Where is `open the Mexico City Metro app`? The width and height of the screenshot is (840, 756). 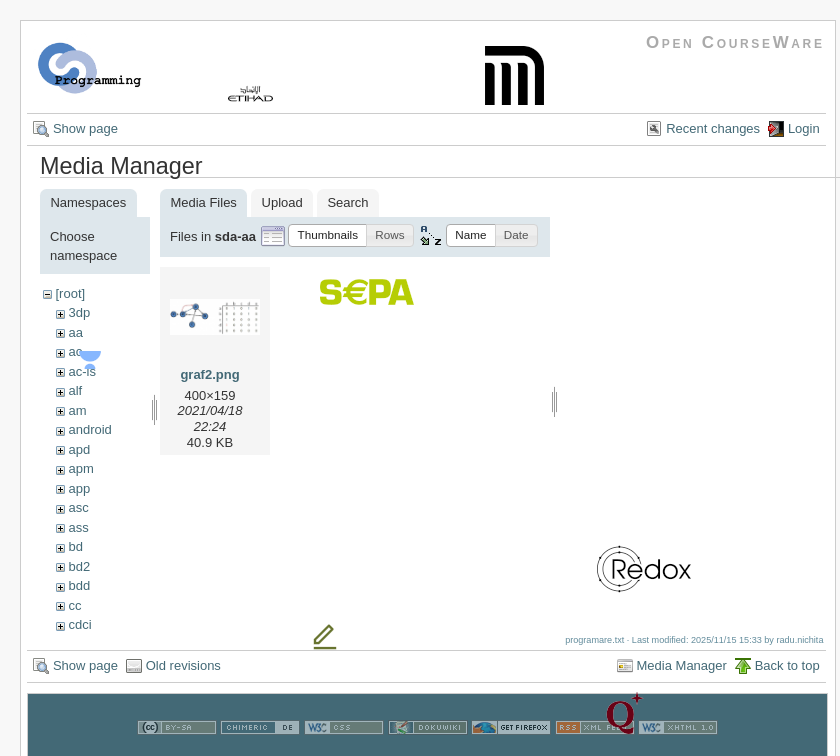 open the Mexico City Metro app is located at coordinates (514, 75).